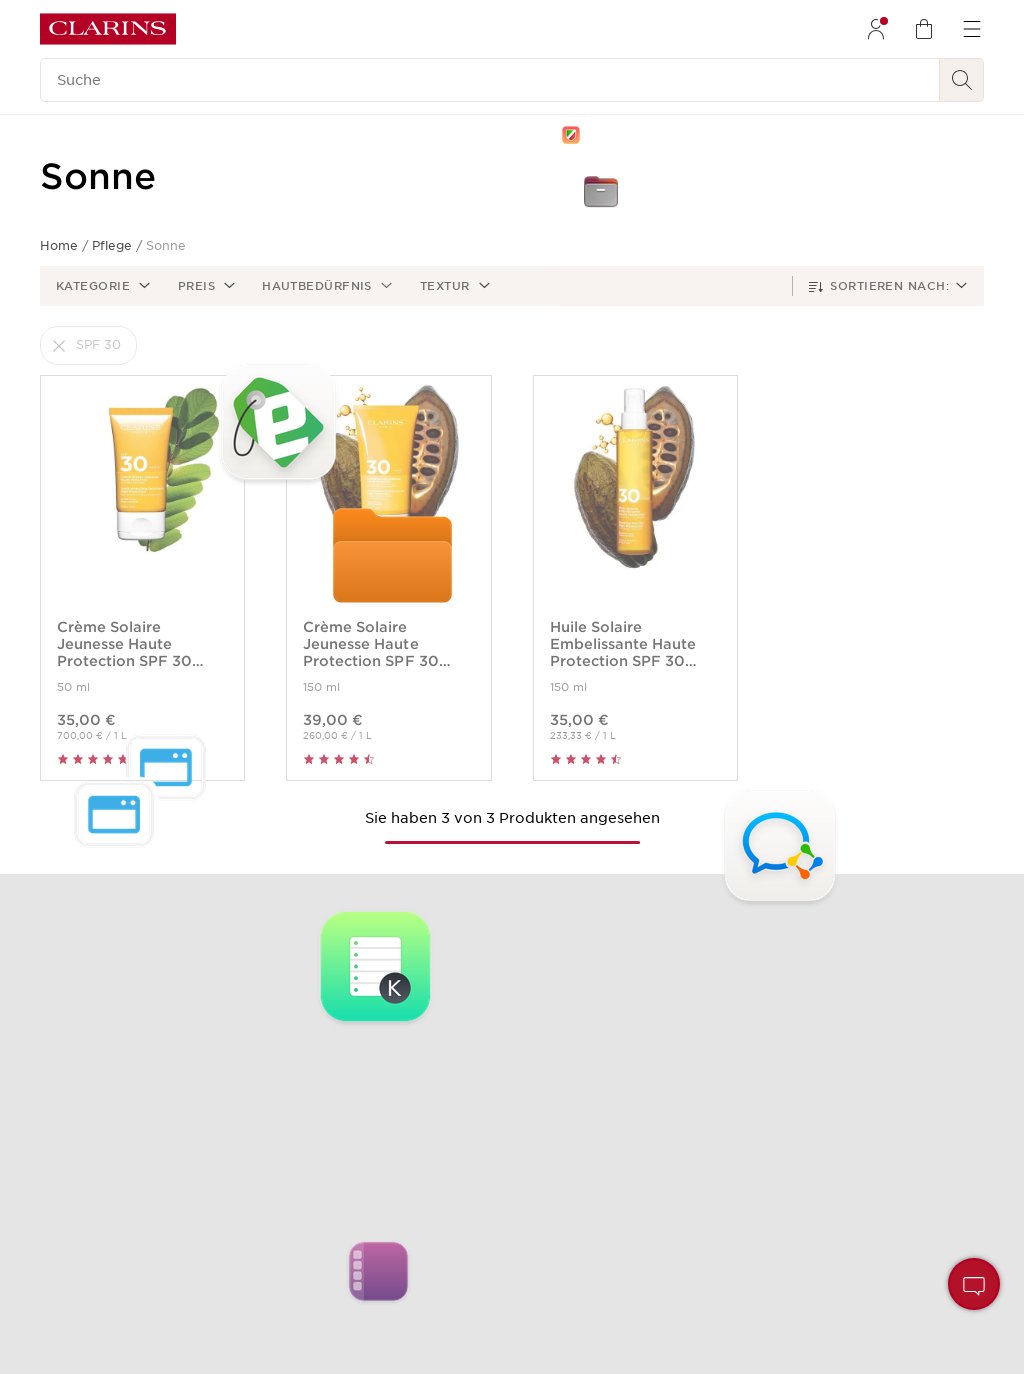  What do you see at coordinates (140, 791) in the screenshot?
I see `duplicate display mode enabled` at bounding box center [140, 791].